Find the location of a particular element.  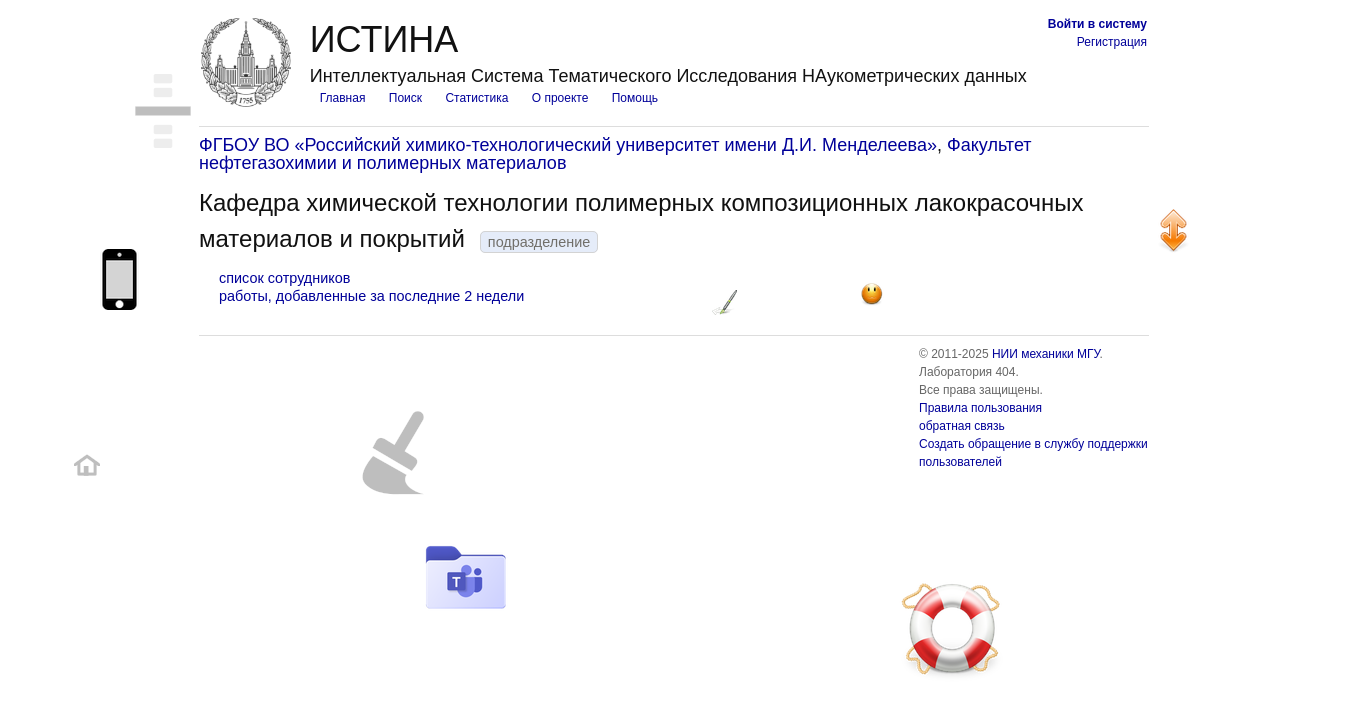

switch text direction to right-to-left is located at coordinates (724, 302).